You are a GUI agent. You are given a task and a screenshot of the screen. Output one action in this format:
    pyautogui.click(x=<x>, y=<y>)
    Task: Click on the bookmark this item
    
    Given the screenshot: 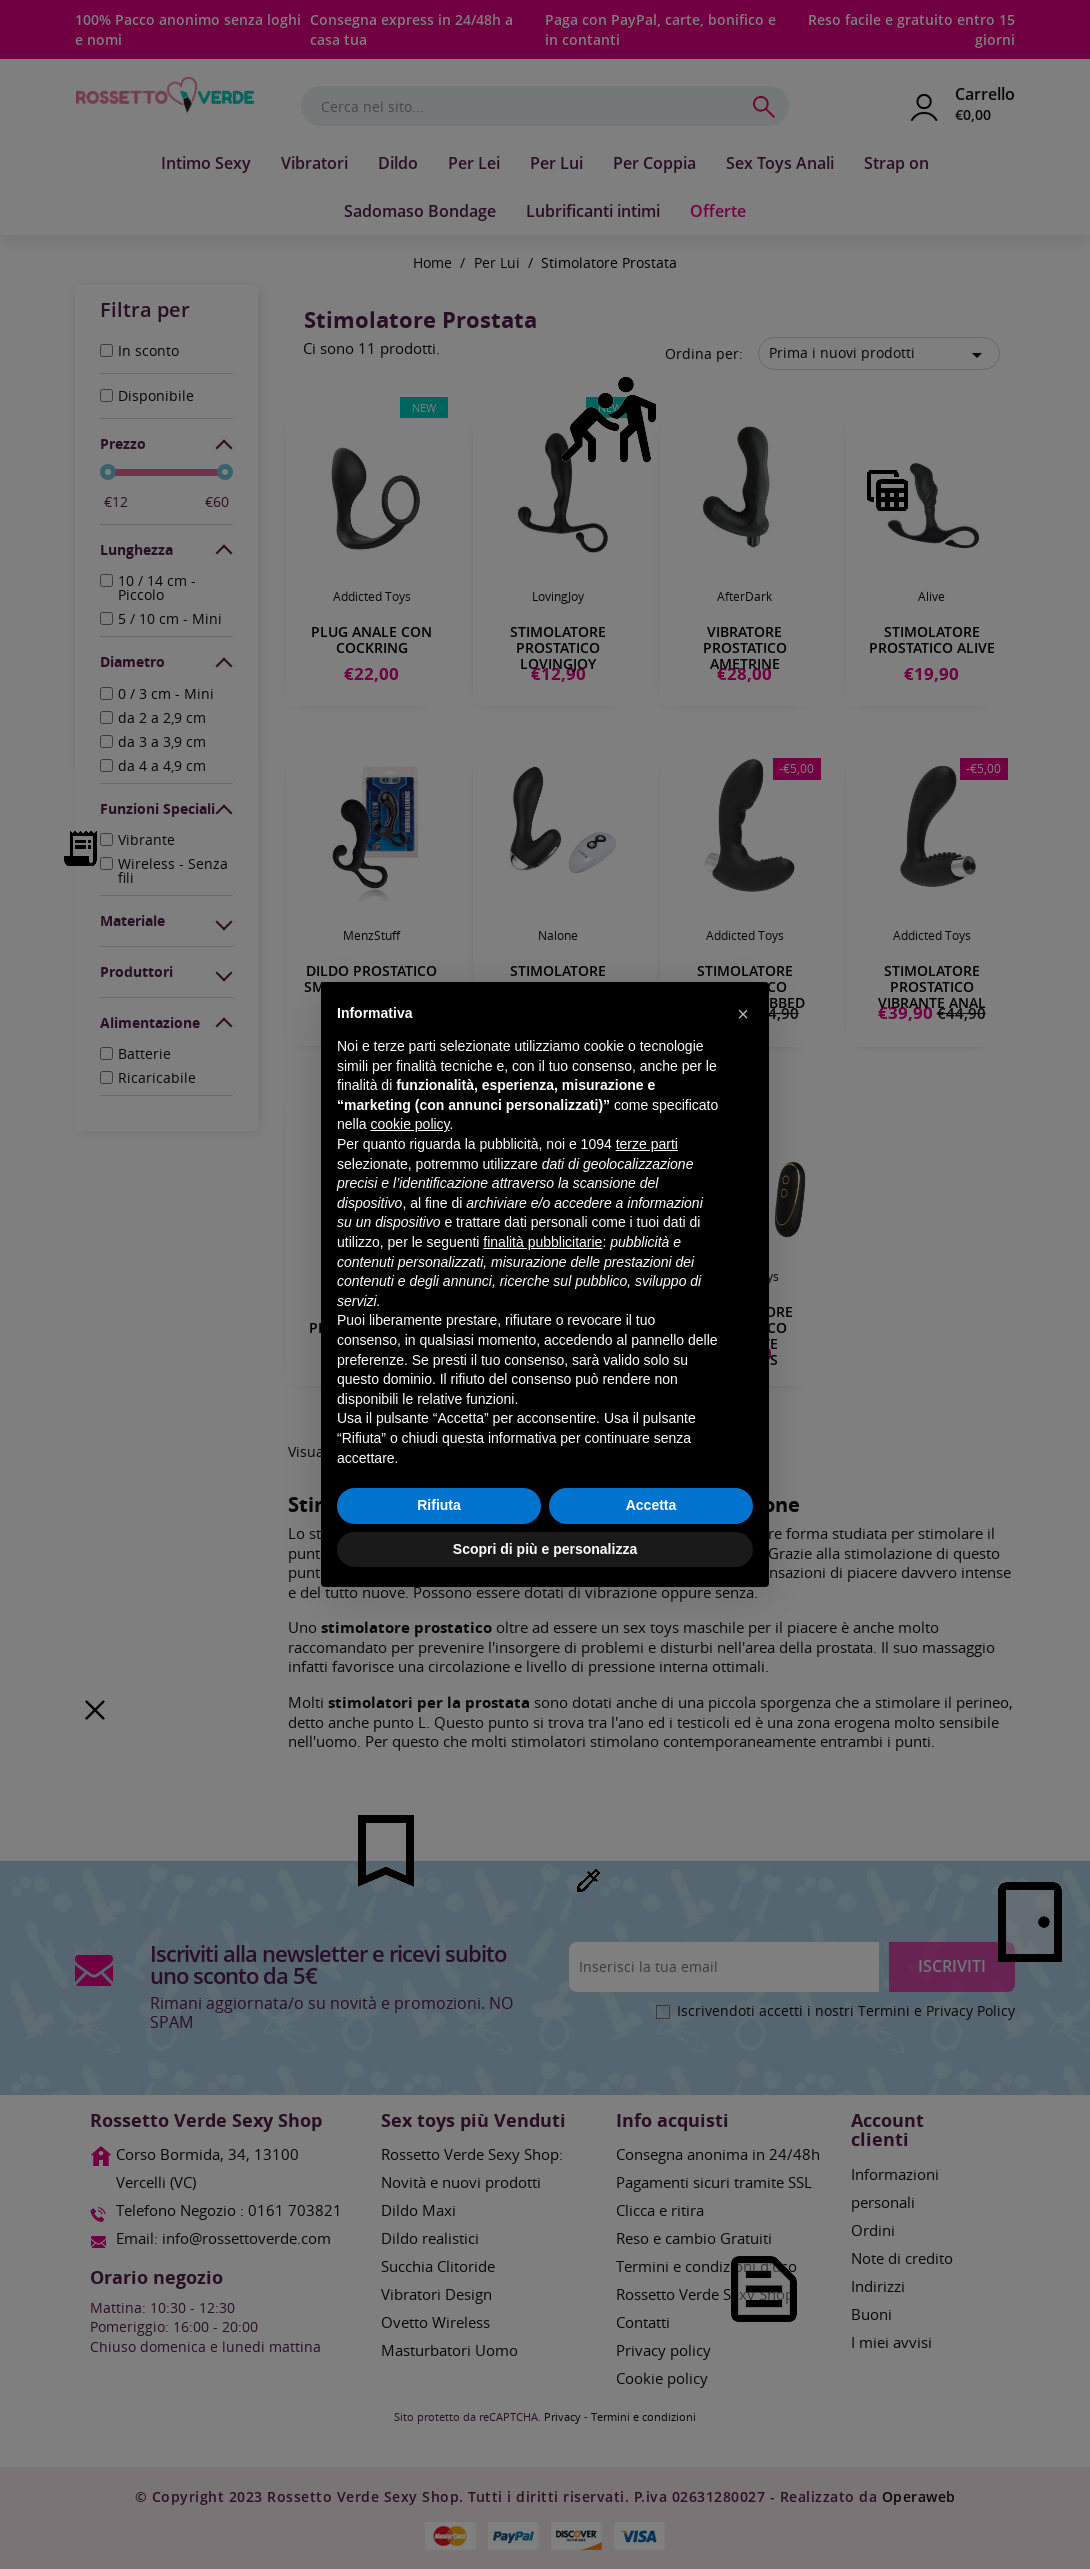 What is the action you would take?
    pyautogui.click(x=386, y=1851)
    